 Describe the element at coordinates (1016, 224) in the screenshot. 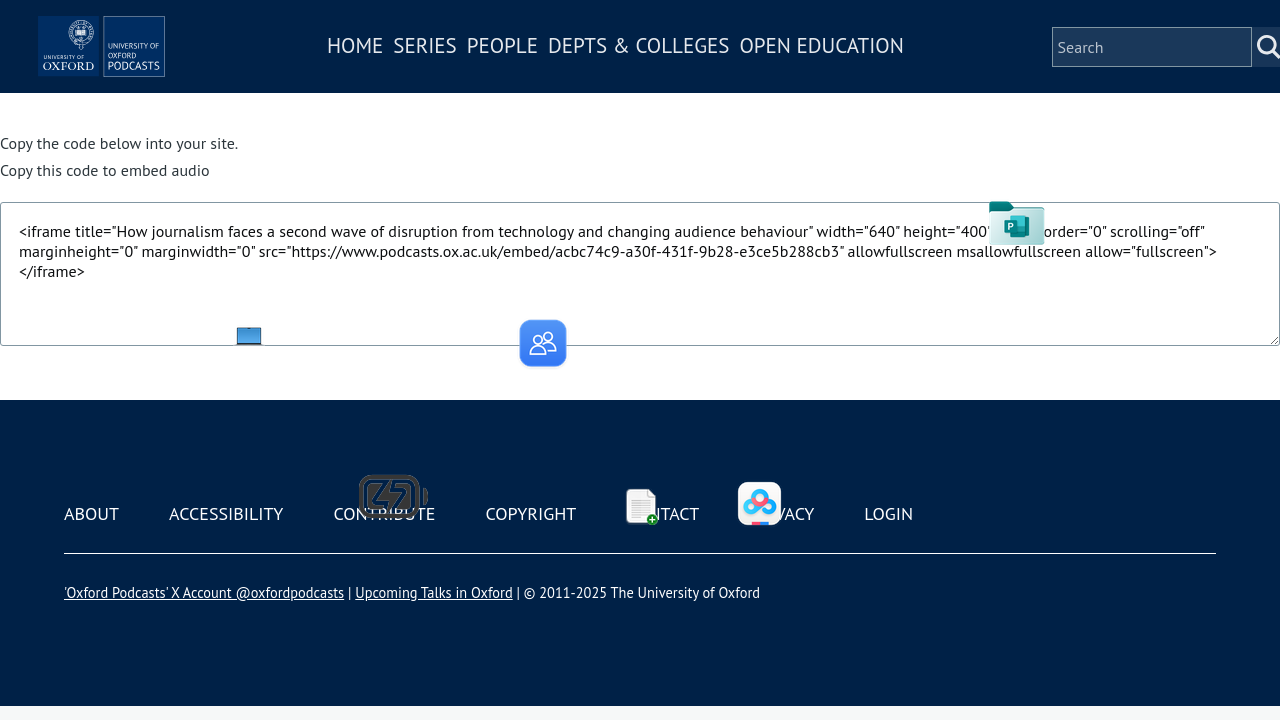

I see `open folder containing microsoft publisher files` at that location.